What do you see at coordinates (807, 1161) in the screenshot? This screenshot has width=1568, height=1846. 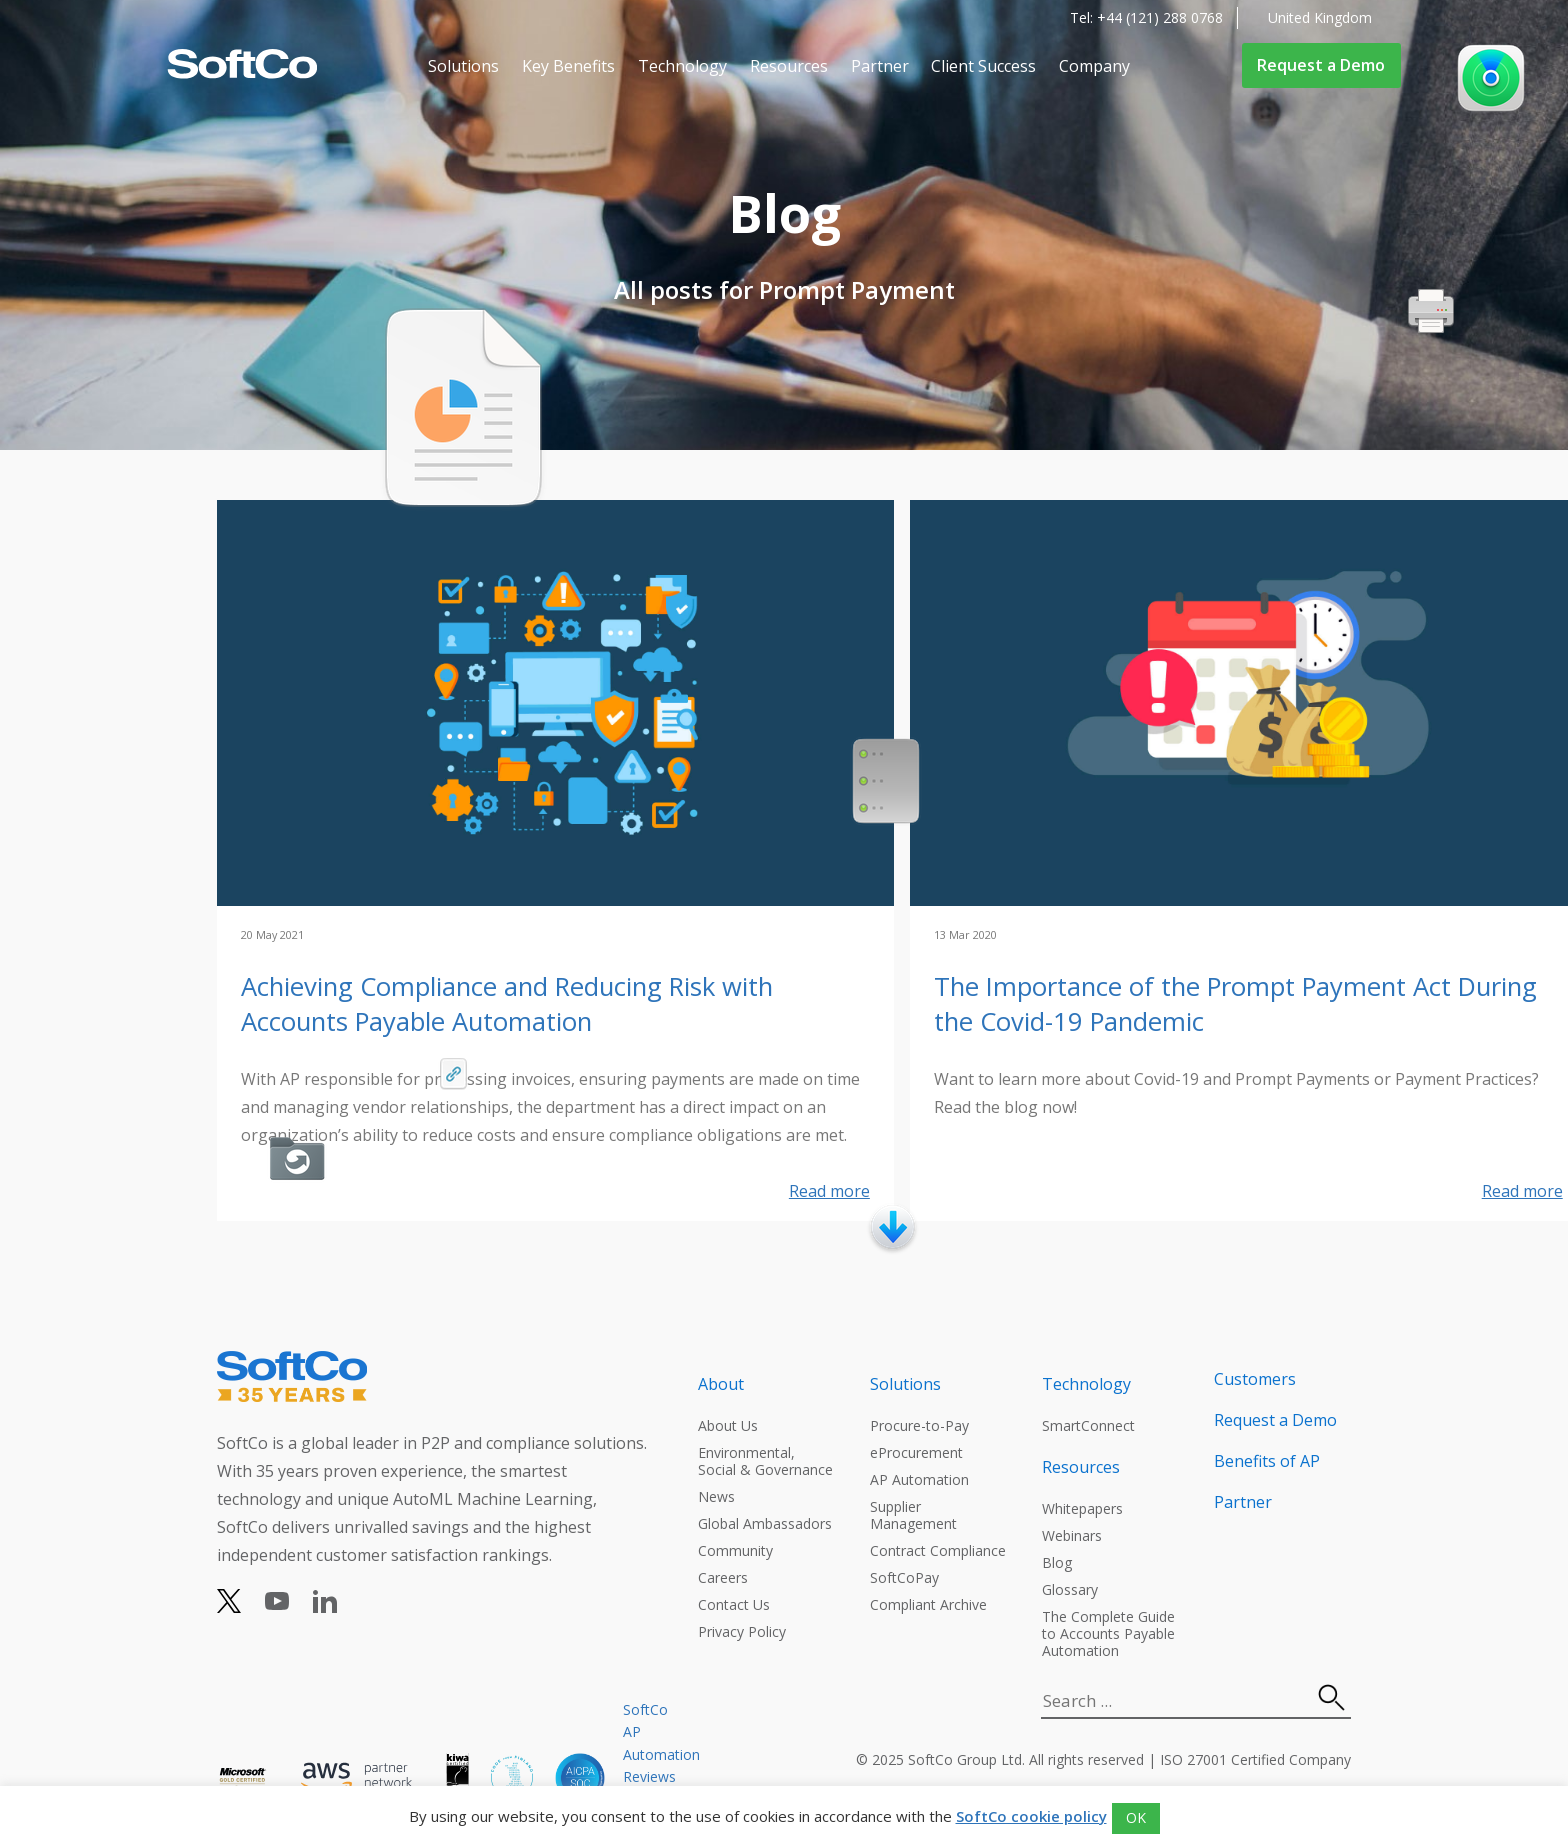 I see `drop files here to add to folder` at bounding box center [807, 1161].